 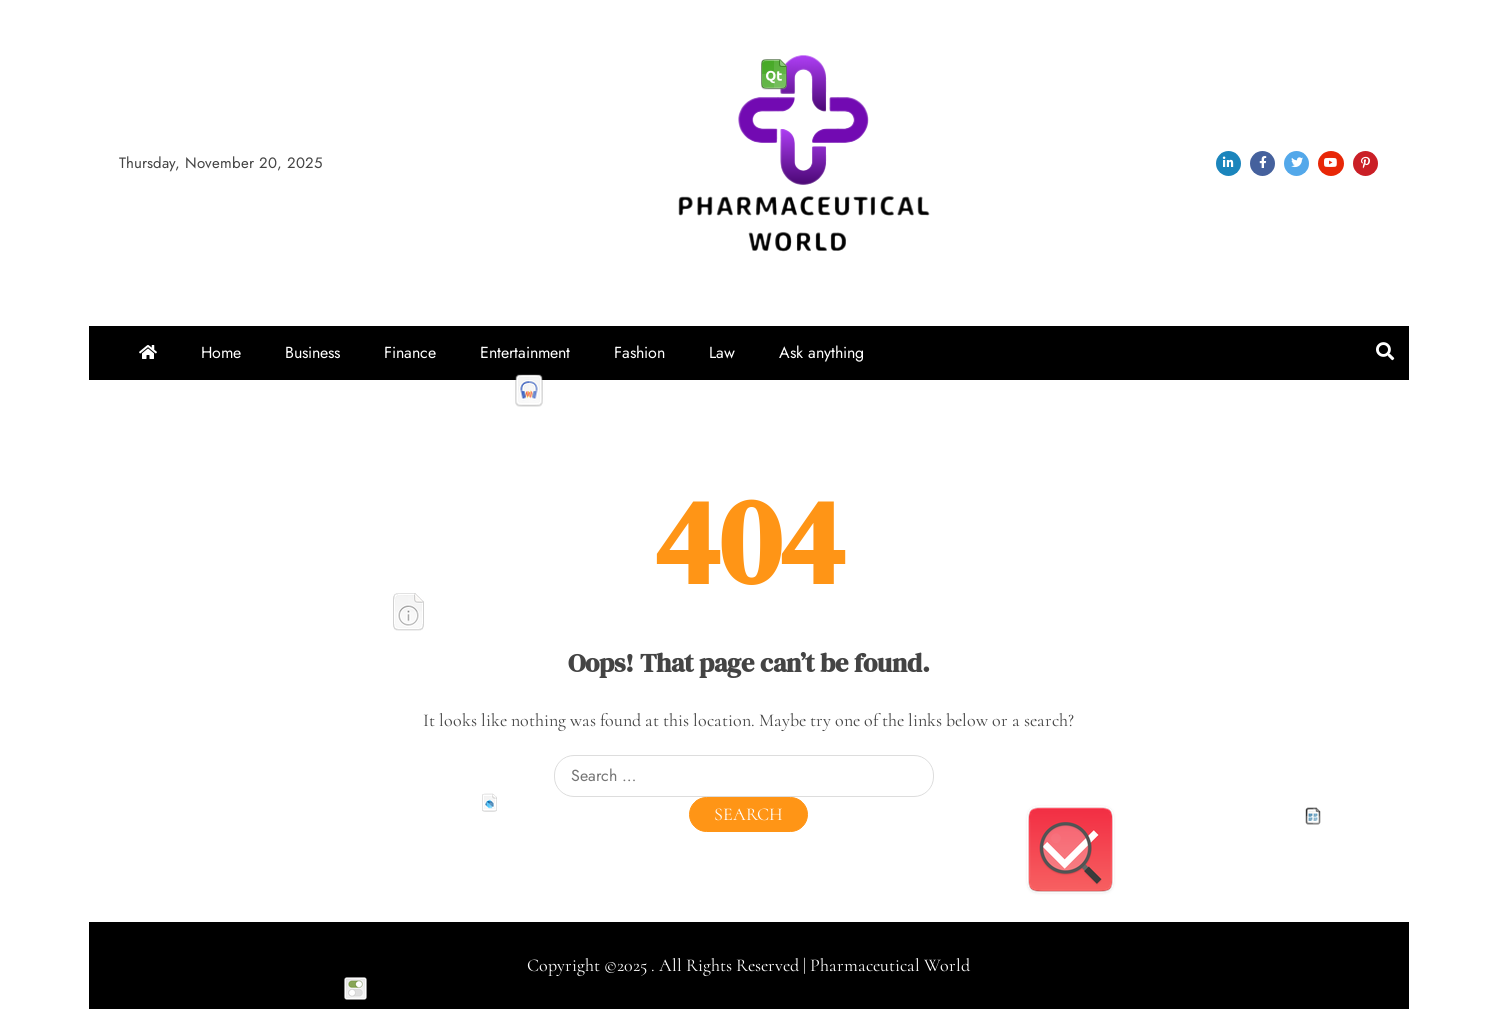 I want to click on open the readme documentation file, so click(x=408, y=611).